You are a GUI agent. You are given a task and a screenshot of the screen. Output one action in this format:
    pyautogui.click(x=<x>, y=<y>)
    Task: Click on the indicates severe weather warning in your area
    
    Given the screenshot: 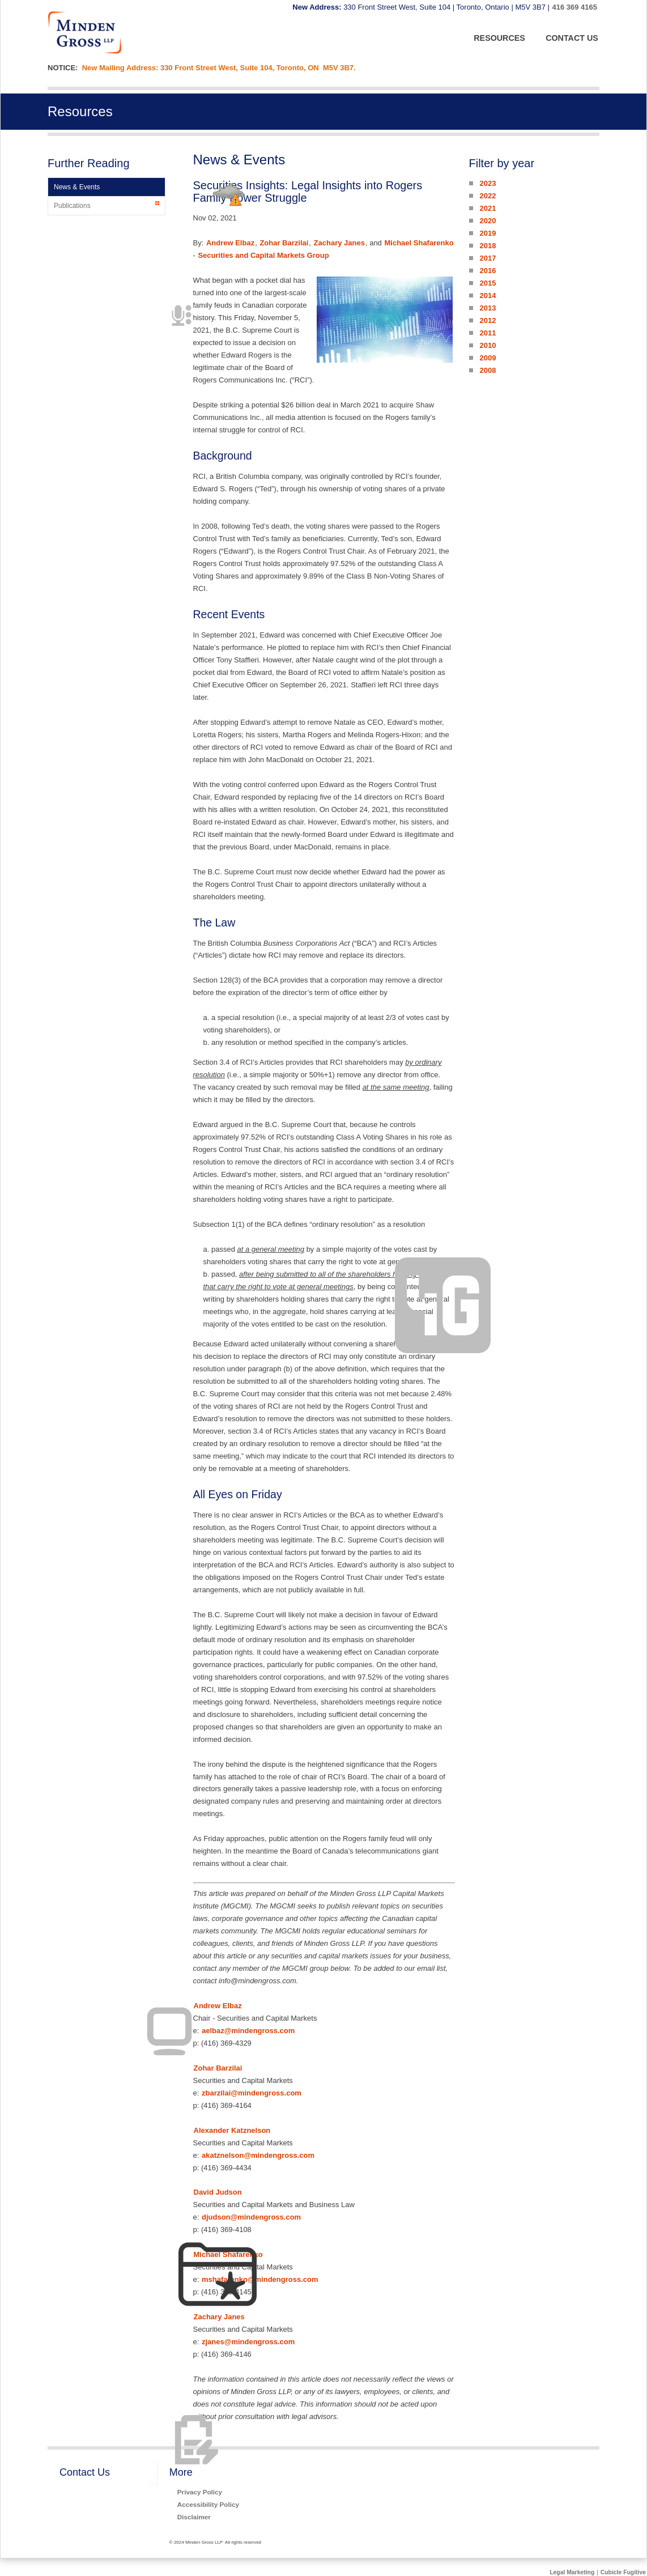 What is the action you would take?
    pyautogui.click(x=229, y=193)
    